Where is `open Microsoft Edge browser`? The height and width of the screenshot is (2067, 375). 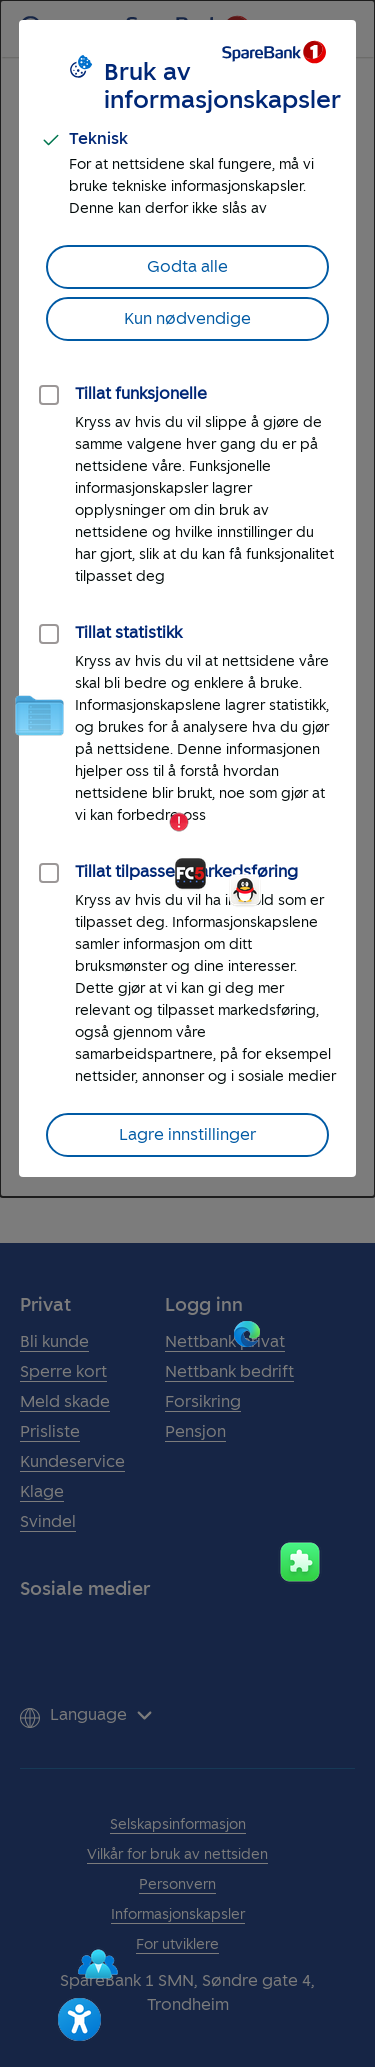 open Microsoft Edge browser is located at coordinates (247, 1334).